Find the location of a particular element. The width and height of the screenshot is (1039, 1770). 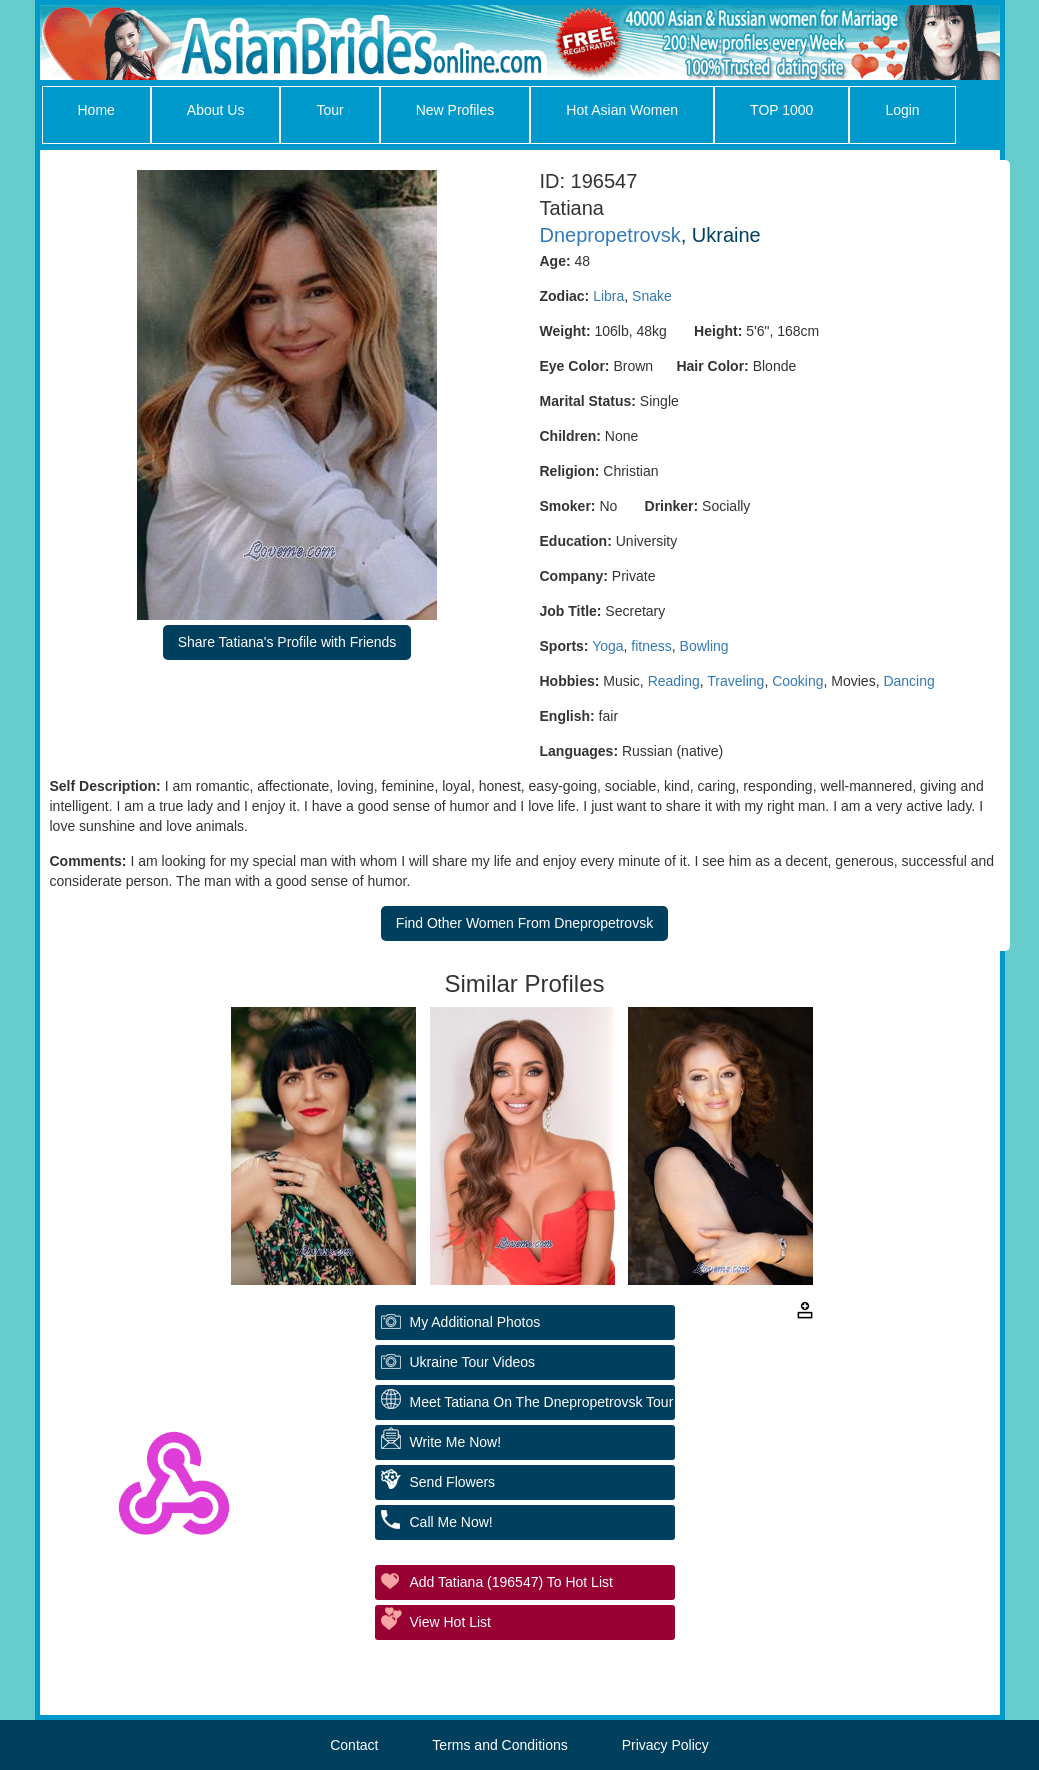

insert a new row above the current selection is located at coordinates (805, 1311).